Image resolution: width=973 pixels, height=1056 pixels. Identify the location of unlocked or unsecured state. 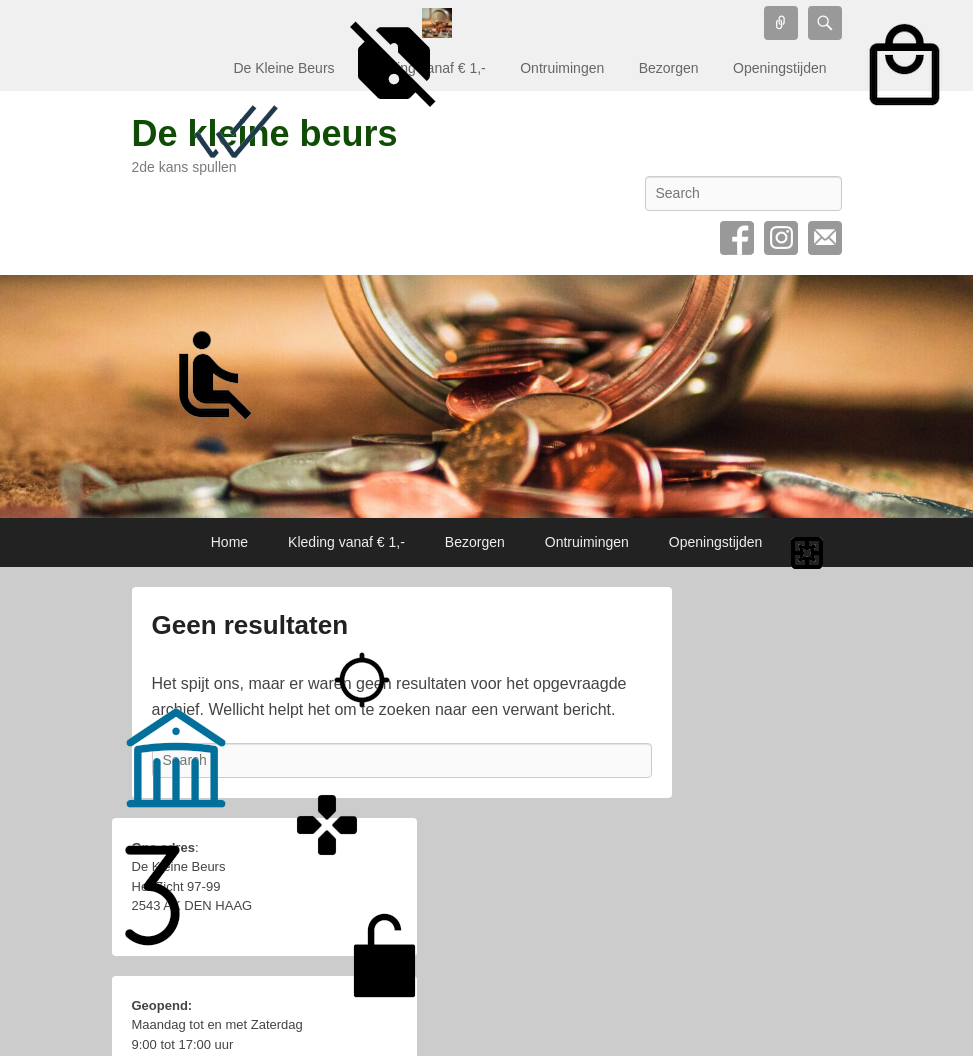
(384, 955).